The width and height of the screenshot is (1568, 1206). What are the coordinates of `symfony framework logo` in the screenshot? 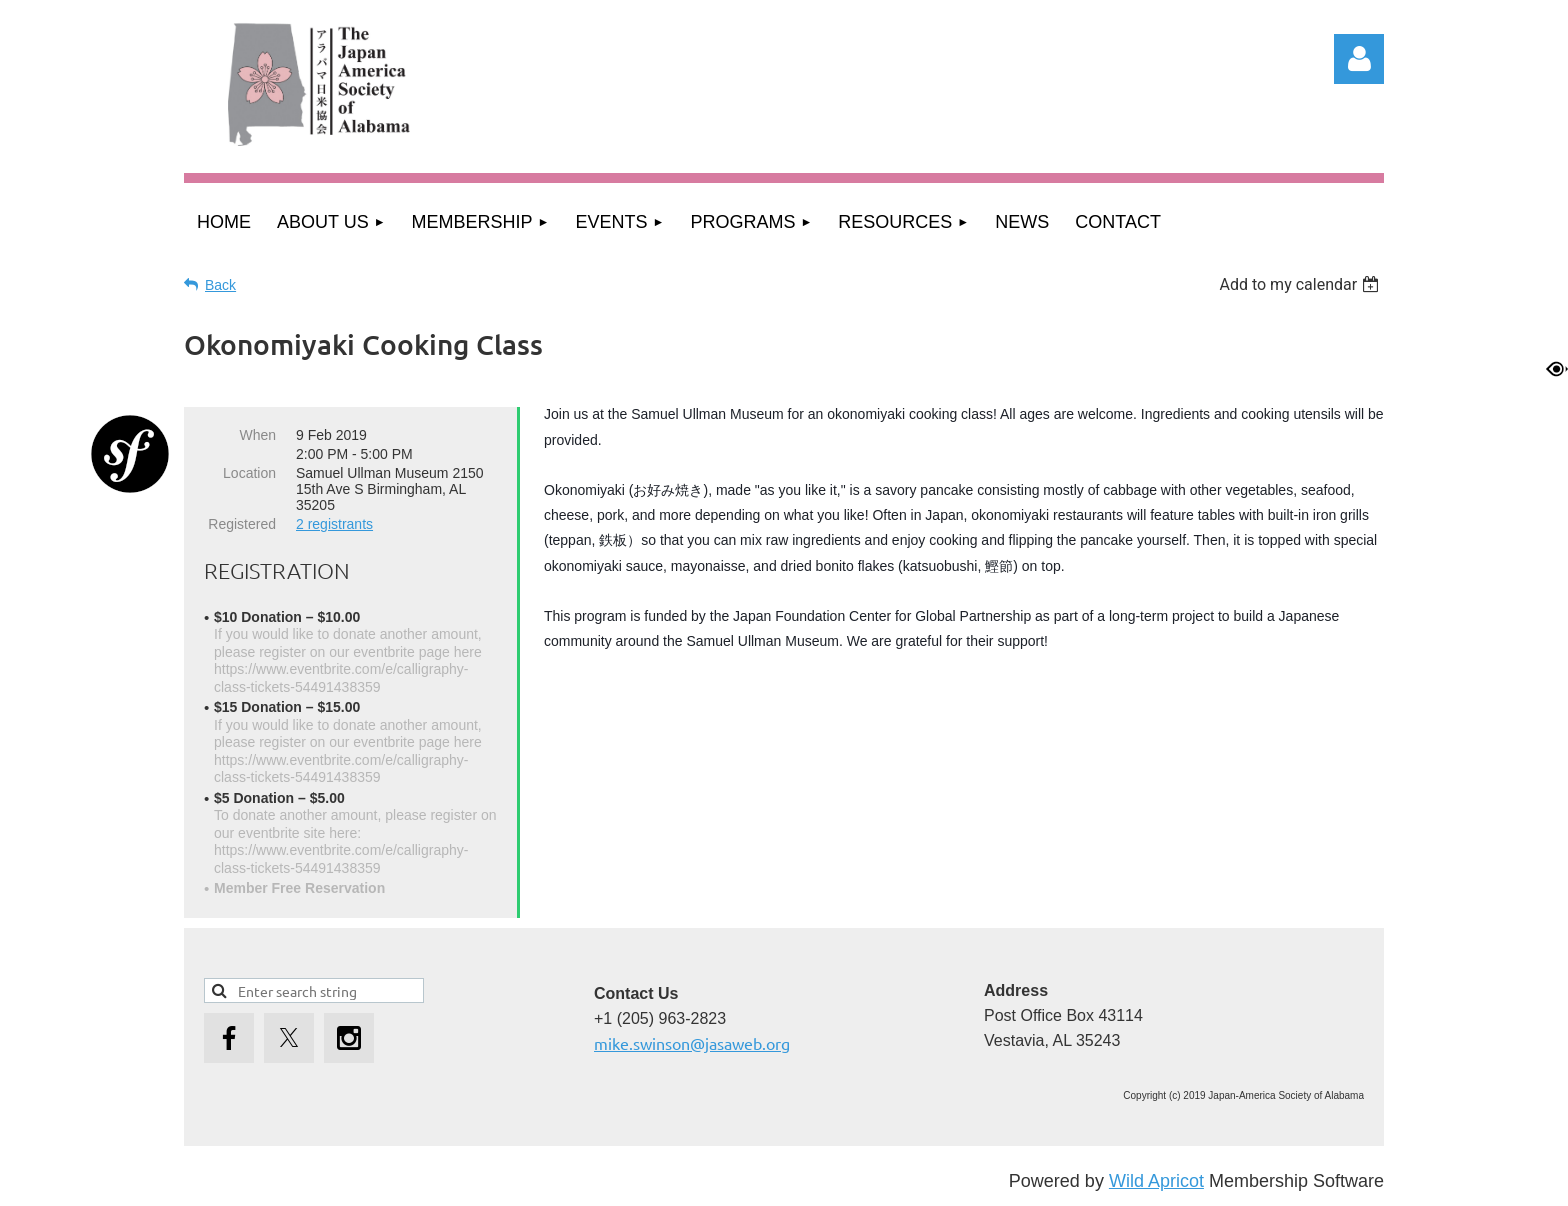 It's located at (130, 454).